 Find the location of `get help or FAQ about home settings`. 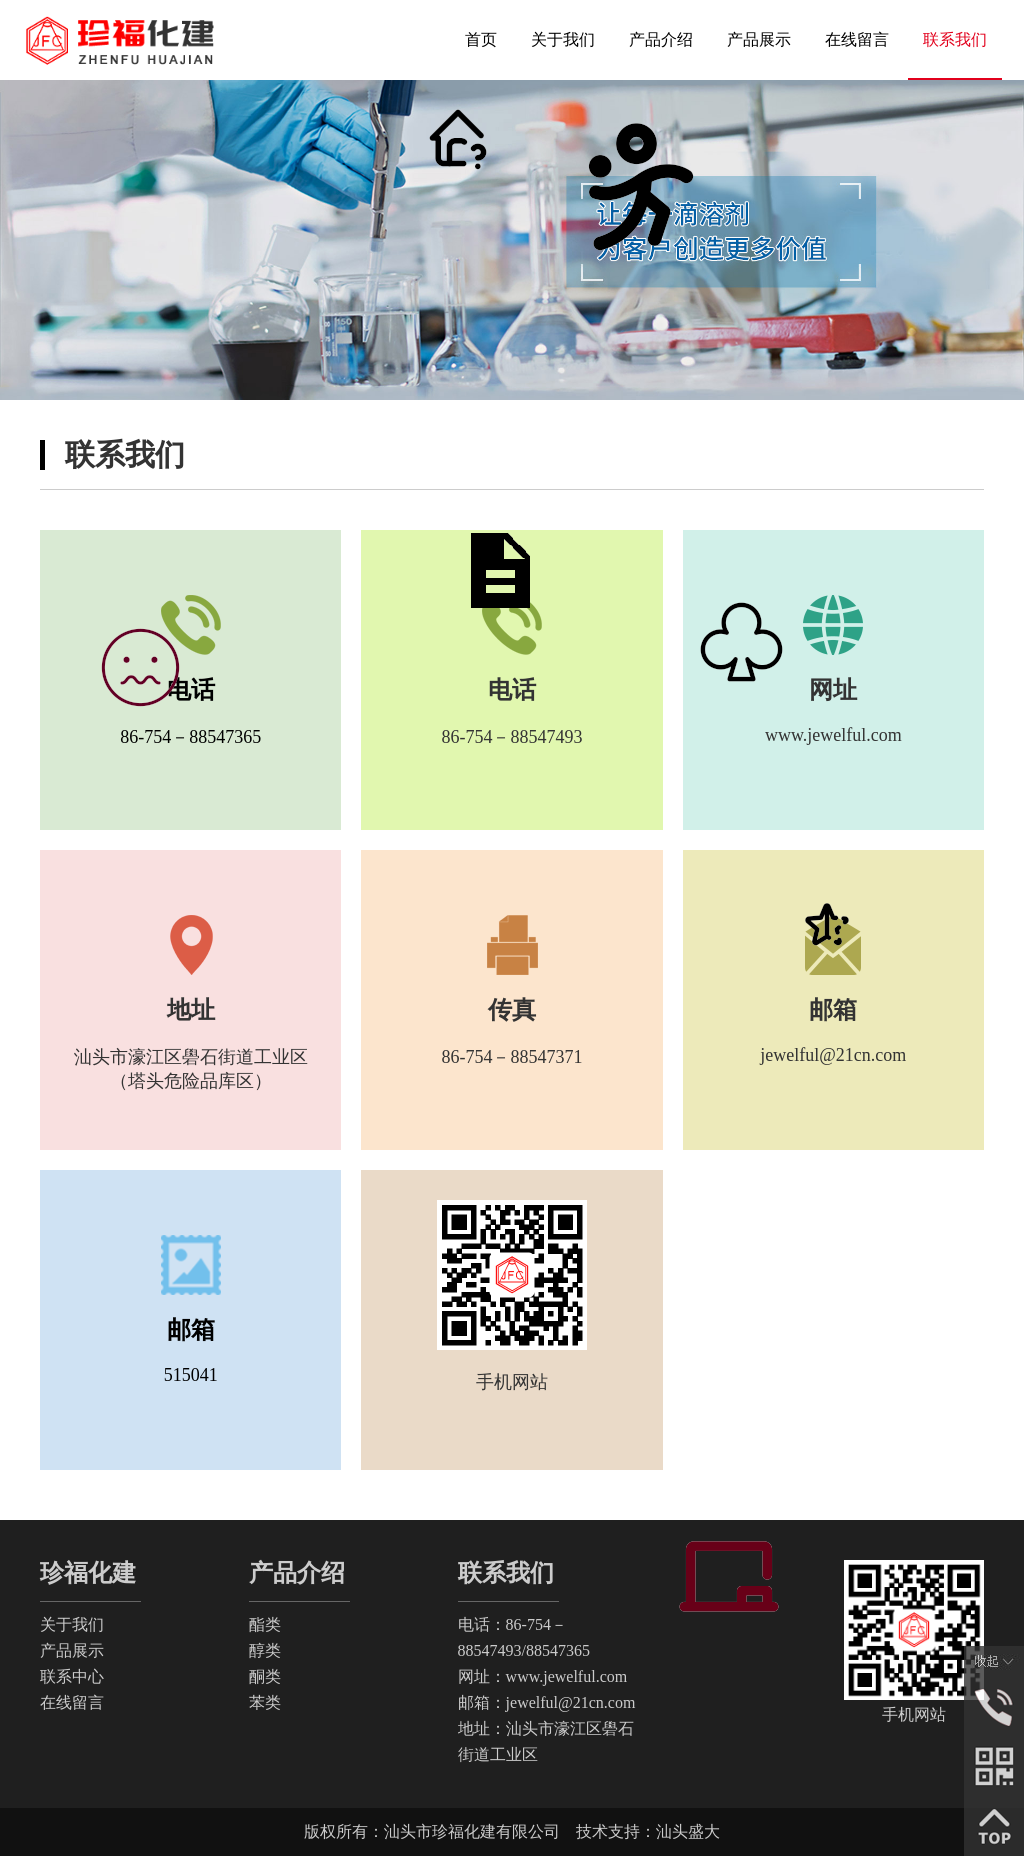

get help or FAQ about home settings is located at coordinates (458, 138).